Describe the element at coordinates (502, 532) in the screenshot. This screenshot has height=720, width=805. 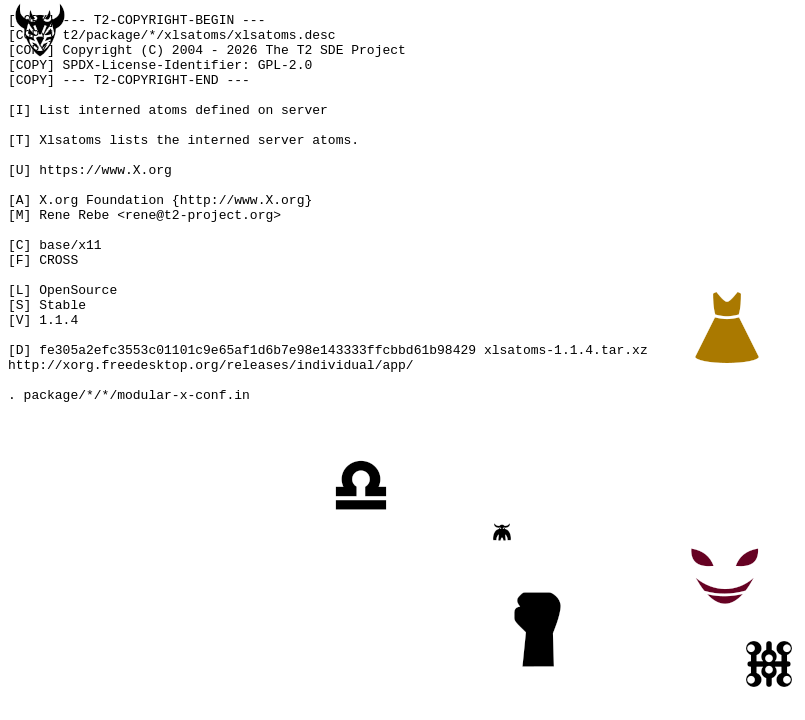
I see `select brute character class` at that location.